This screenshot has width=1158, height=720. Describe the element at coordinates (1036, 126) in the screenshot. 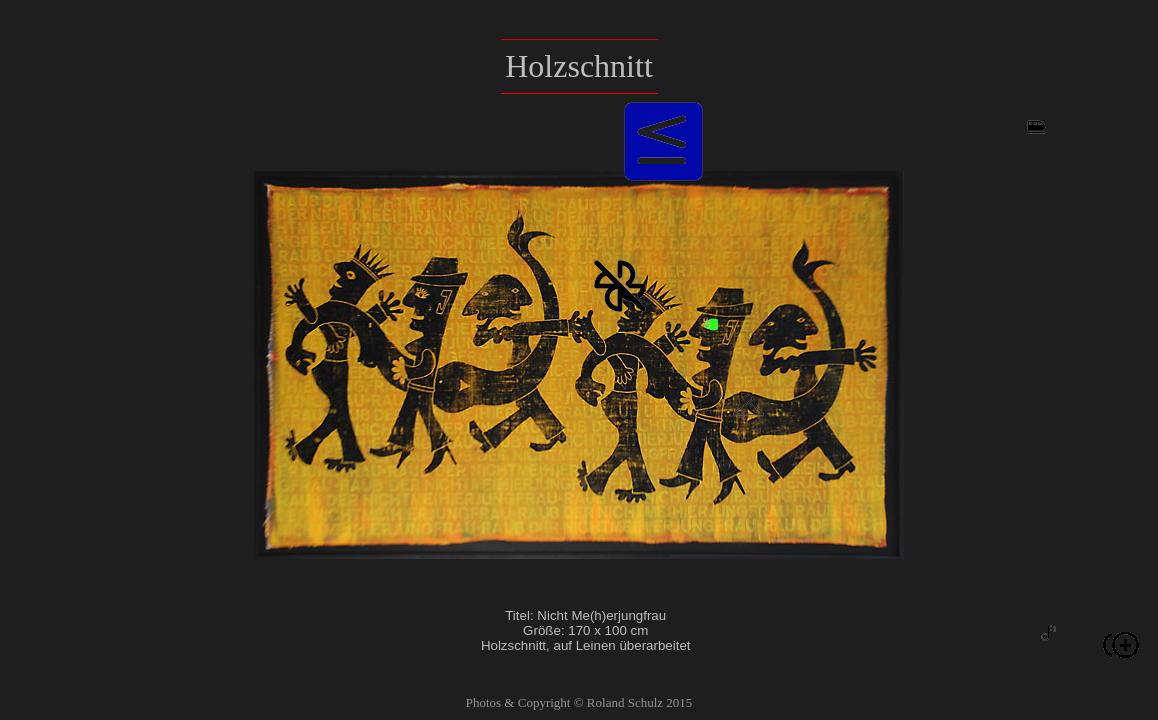

I see `view train schedules or rail services` at that location.